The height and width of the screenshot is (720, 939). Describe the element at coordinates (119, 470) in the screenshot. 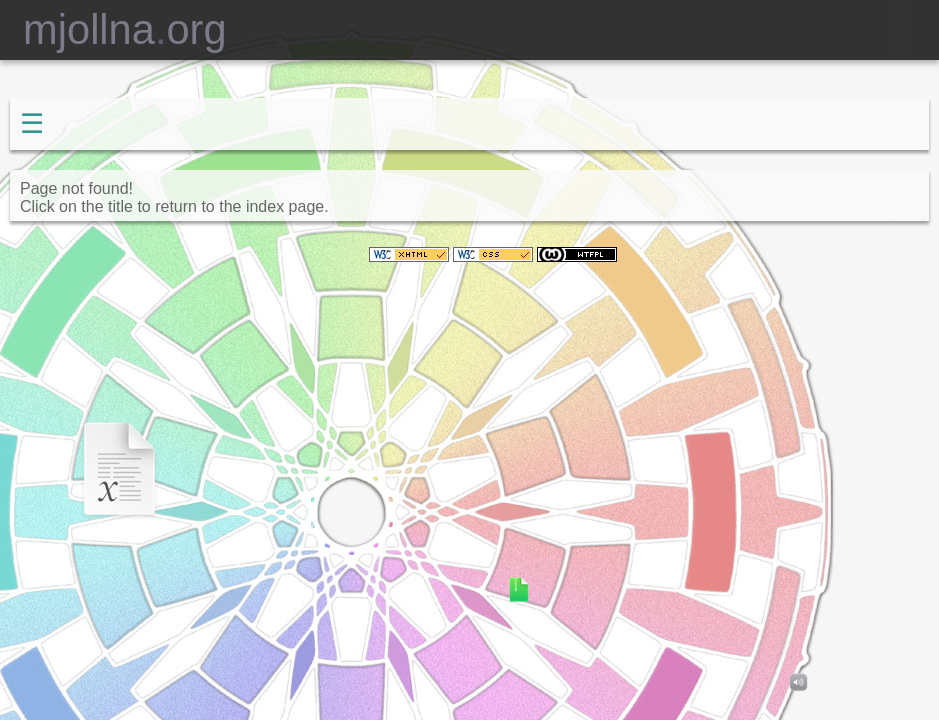

I see `xournal++ document file` at that location.